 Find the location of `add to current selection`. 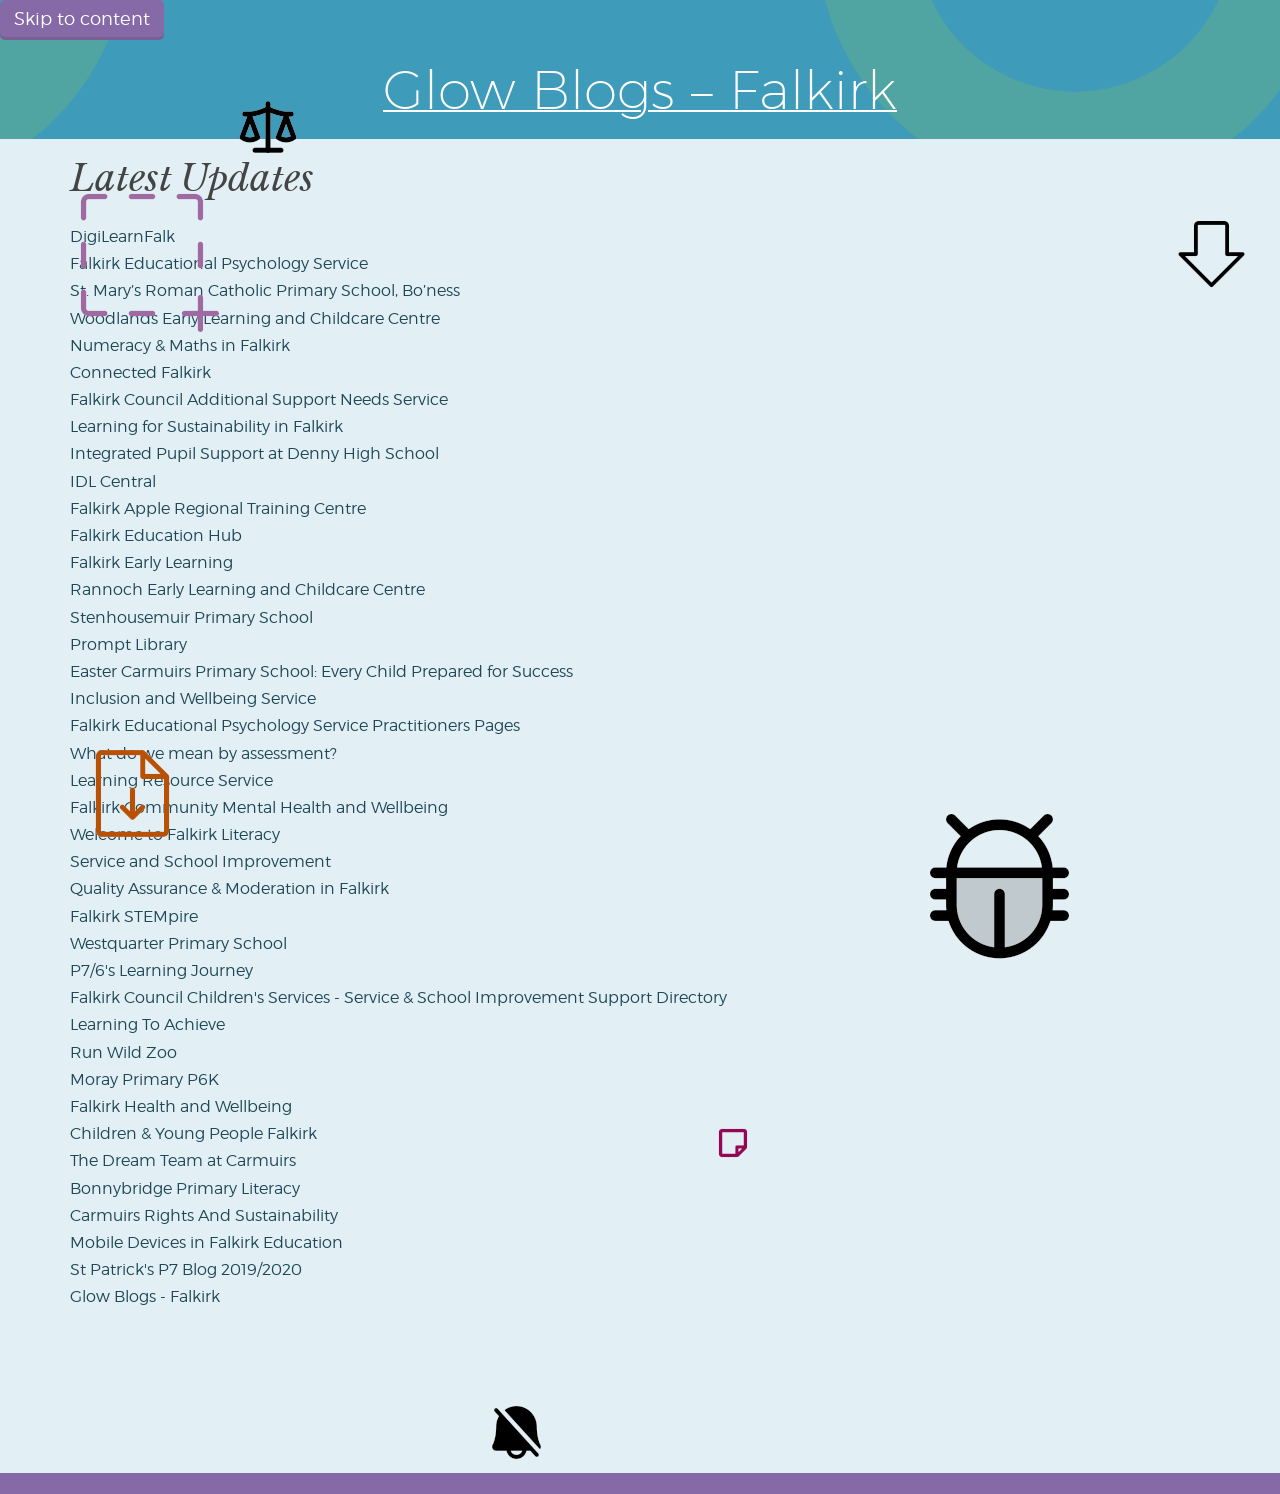

add to current selection is located at coordinates (142, 255).